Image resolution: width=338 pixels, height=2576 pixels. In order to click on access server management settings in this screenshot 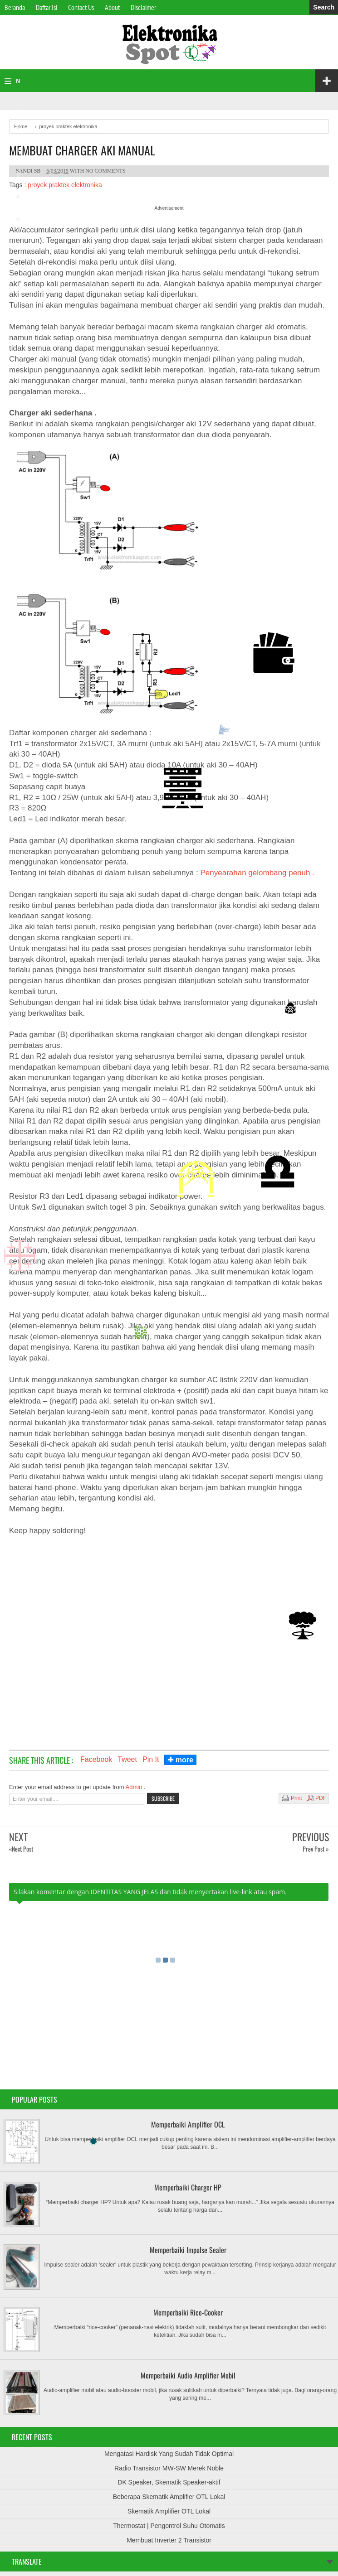, I will do `click(182, 788)`.